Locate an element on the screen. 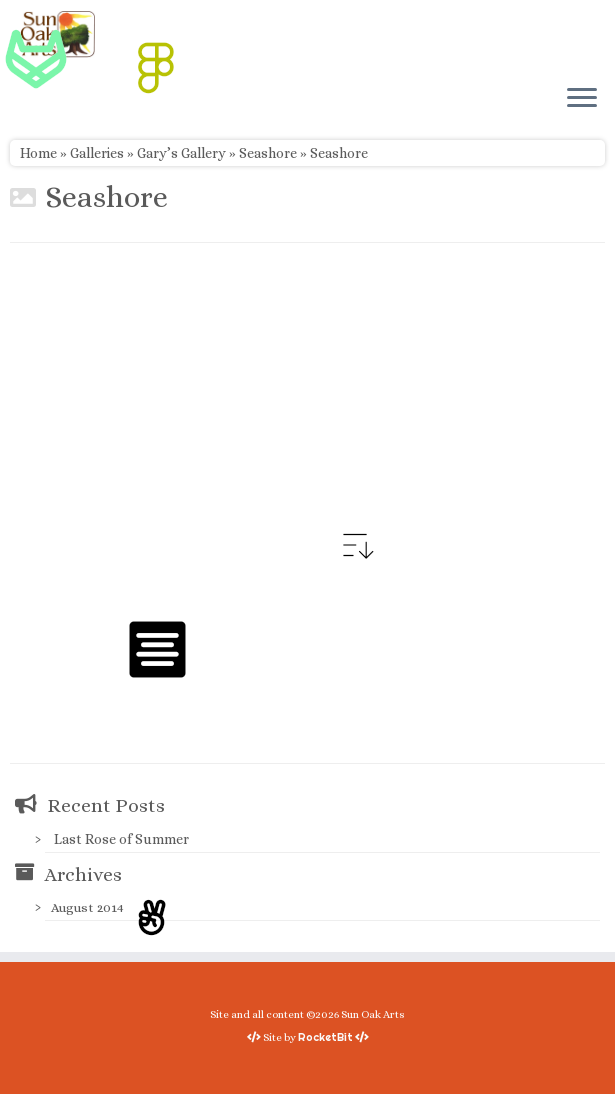 The height and width of the screenshot is (1094, 615). open figma is located at coordinates (155, 67).